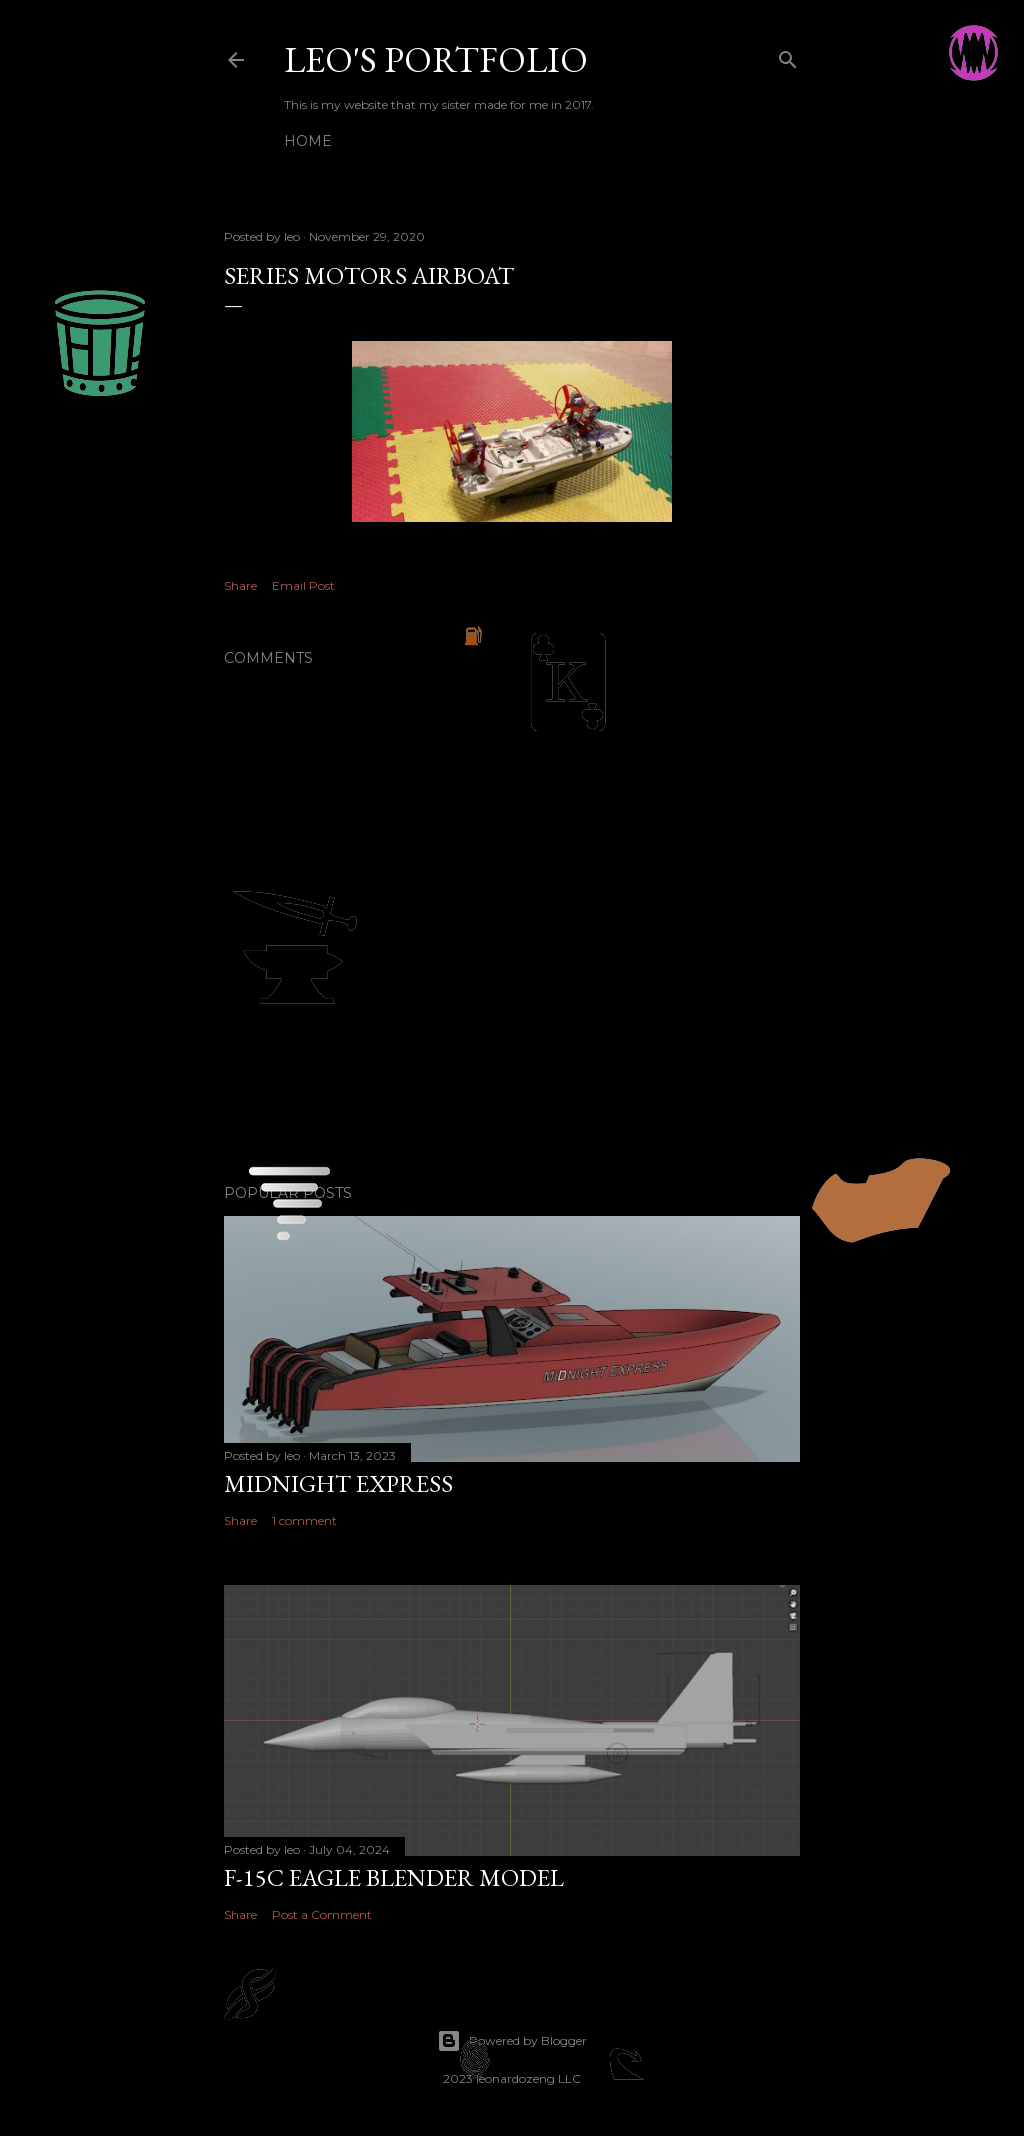 This screenshot has width=1024, height=2136. Describe the element at coordinates (473, 635) in the screenshot. I see `find nearby gas stations` at that location.